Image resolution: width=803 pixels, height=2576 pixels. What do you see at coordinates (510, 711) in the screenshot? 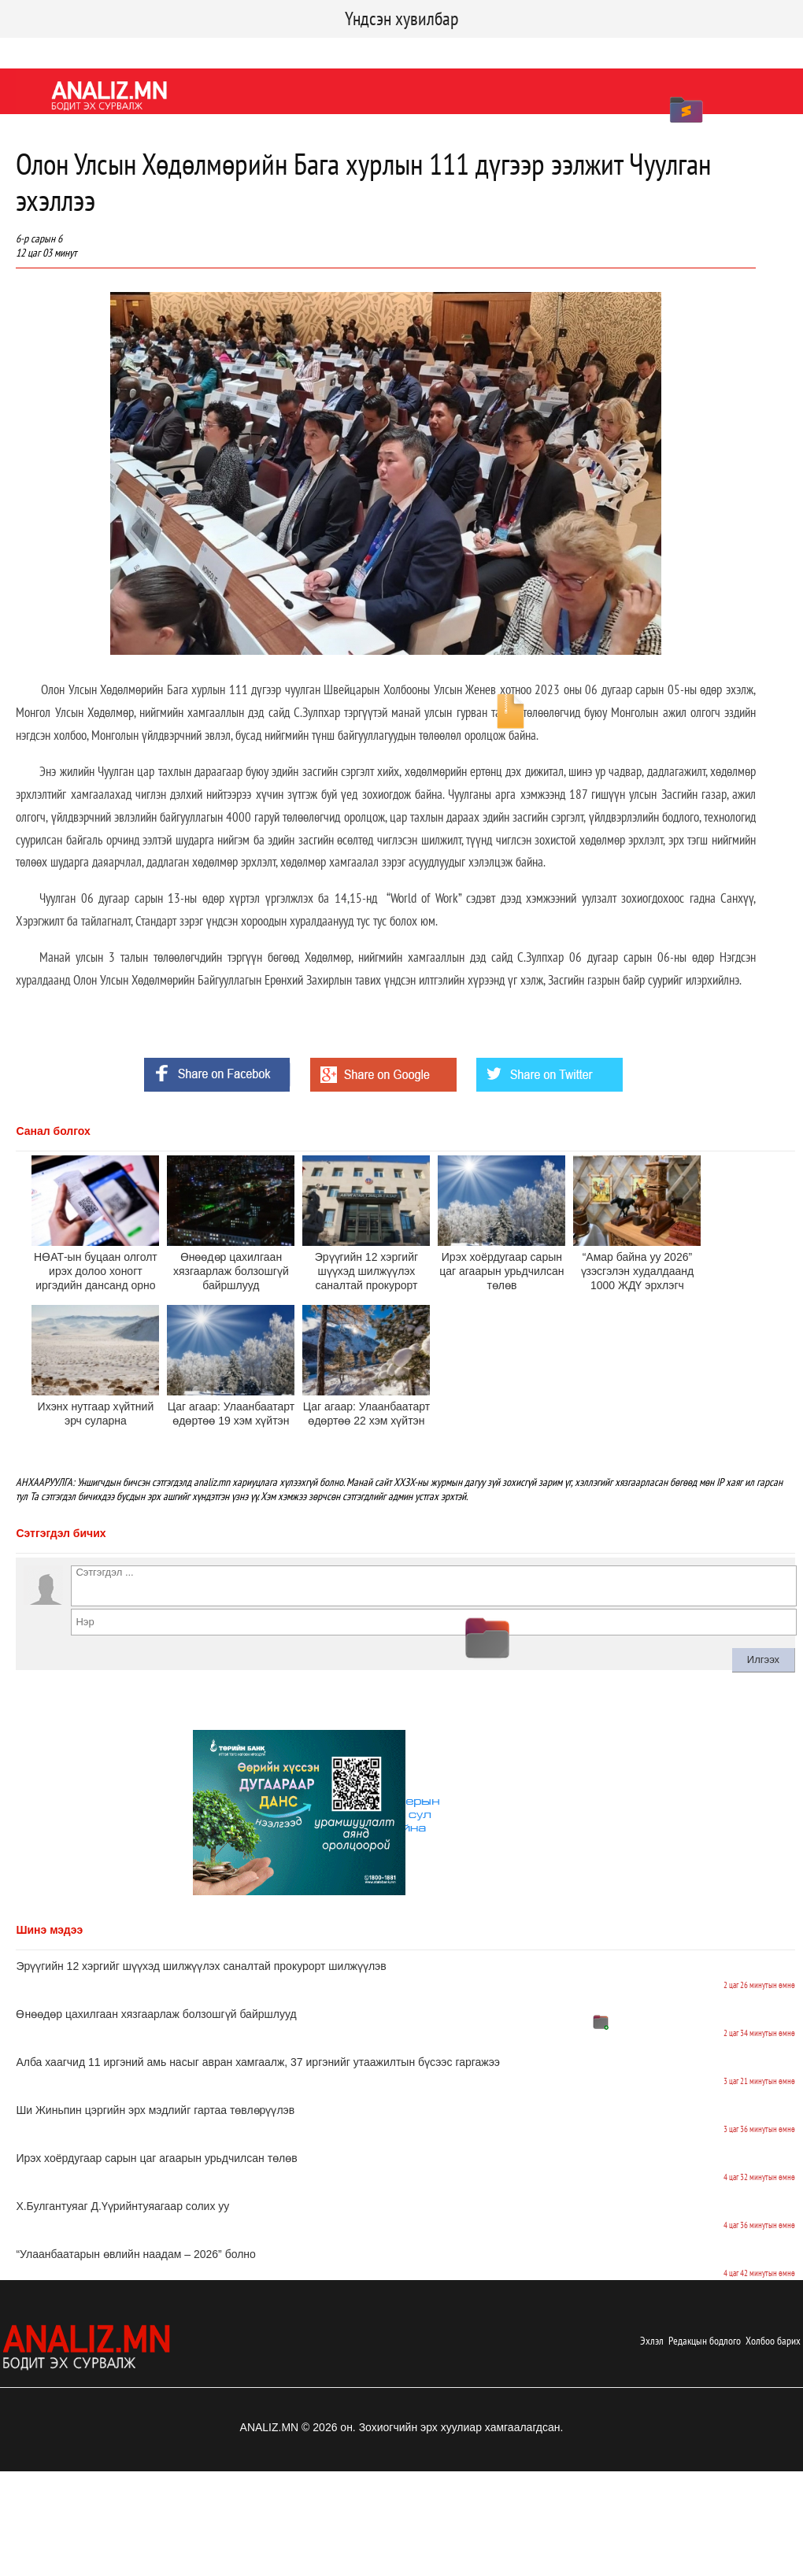
I see `a compressed zip file` at bounding box center [510, 711].